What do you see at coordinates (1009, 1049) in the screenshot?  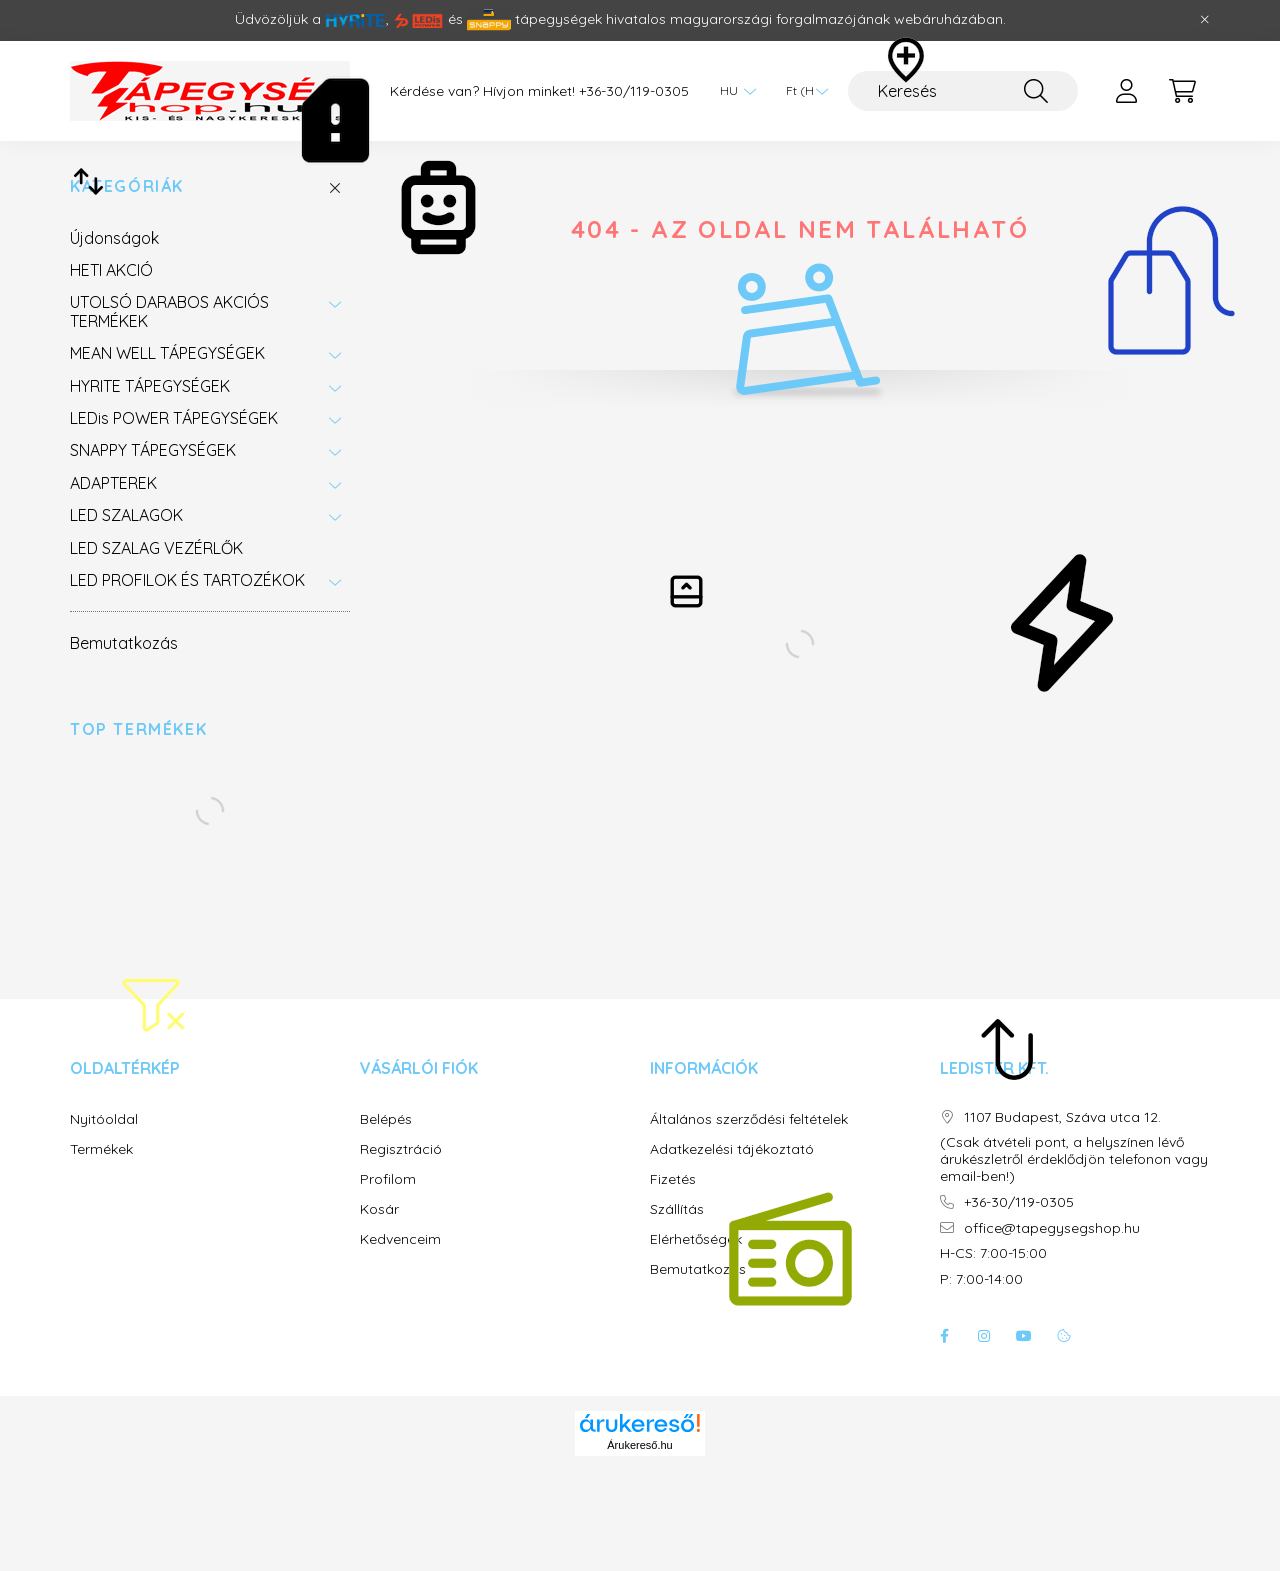 I see `undo or go back to previous state` at bounding box center [1009, 1049].